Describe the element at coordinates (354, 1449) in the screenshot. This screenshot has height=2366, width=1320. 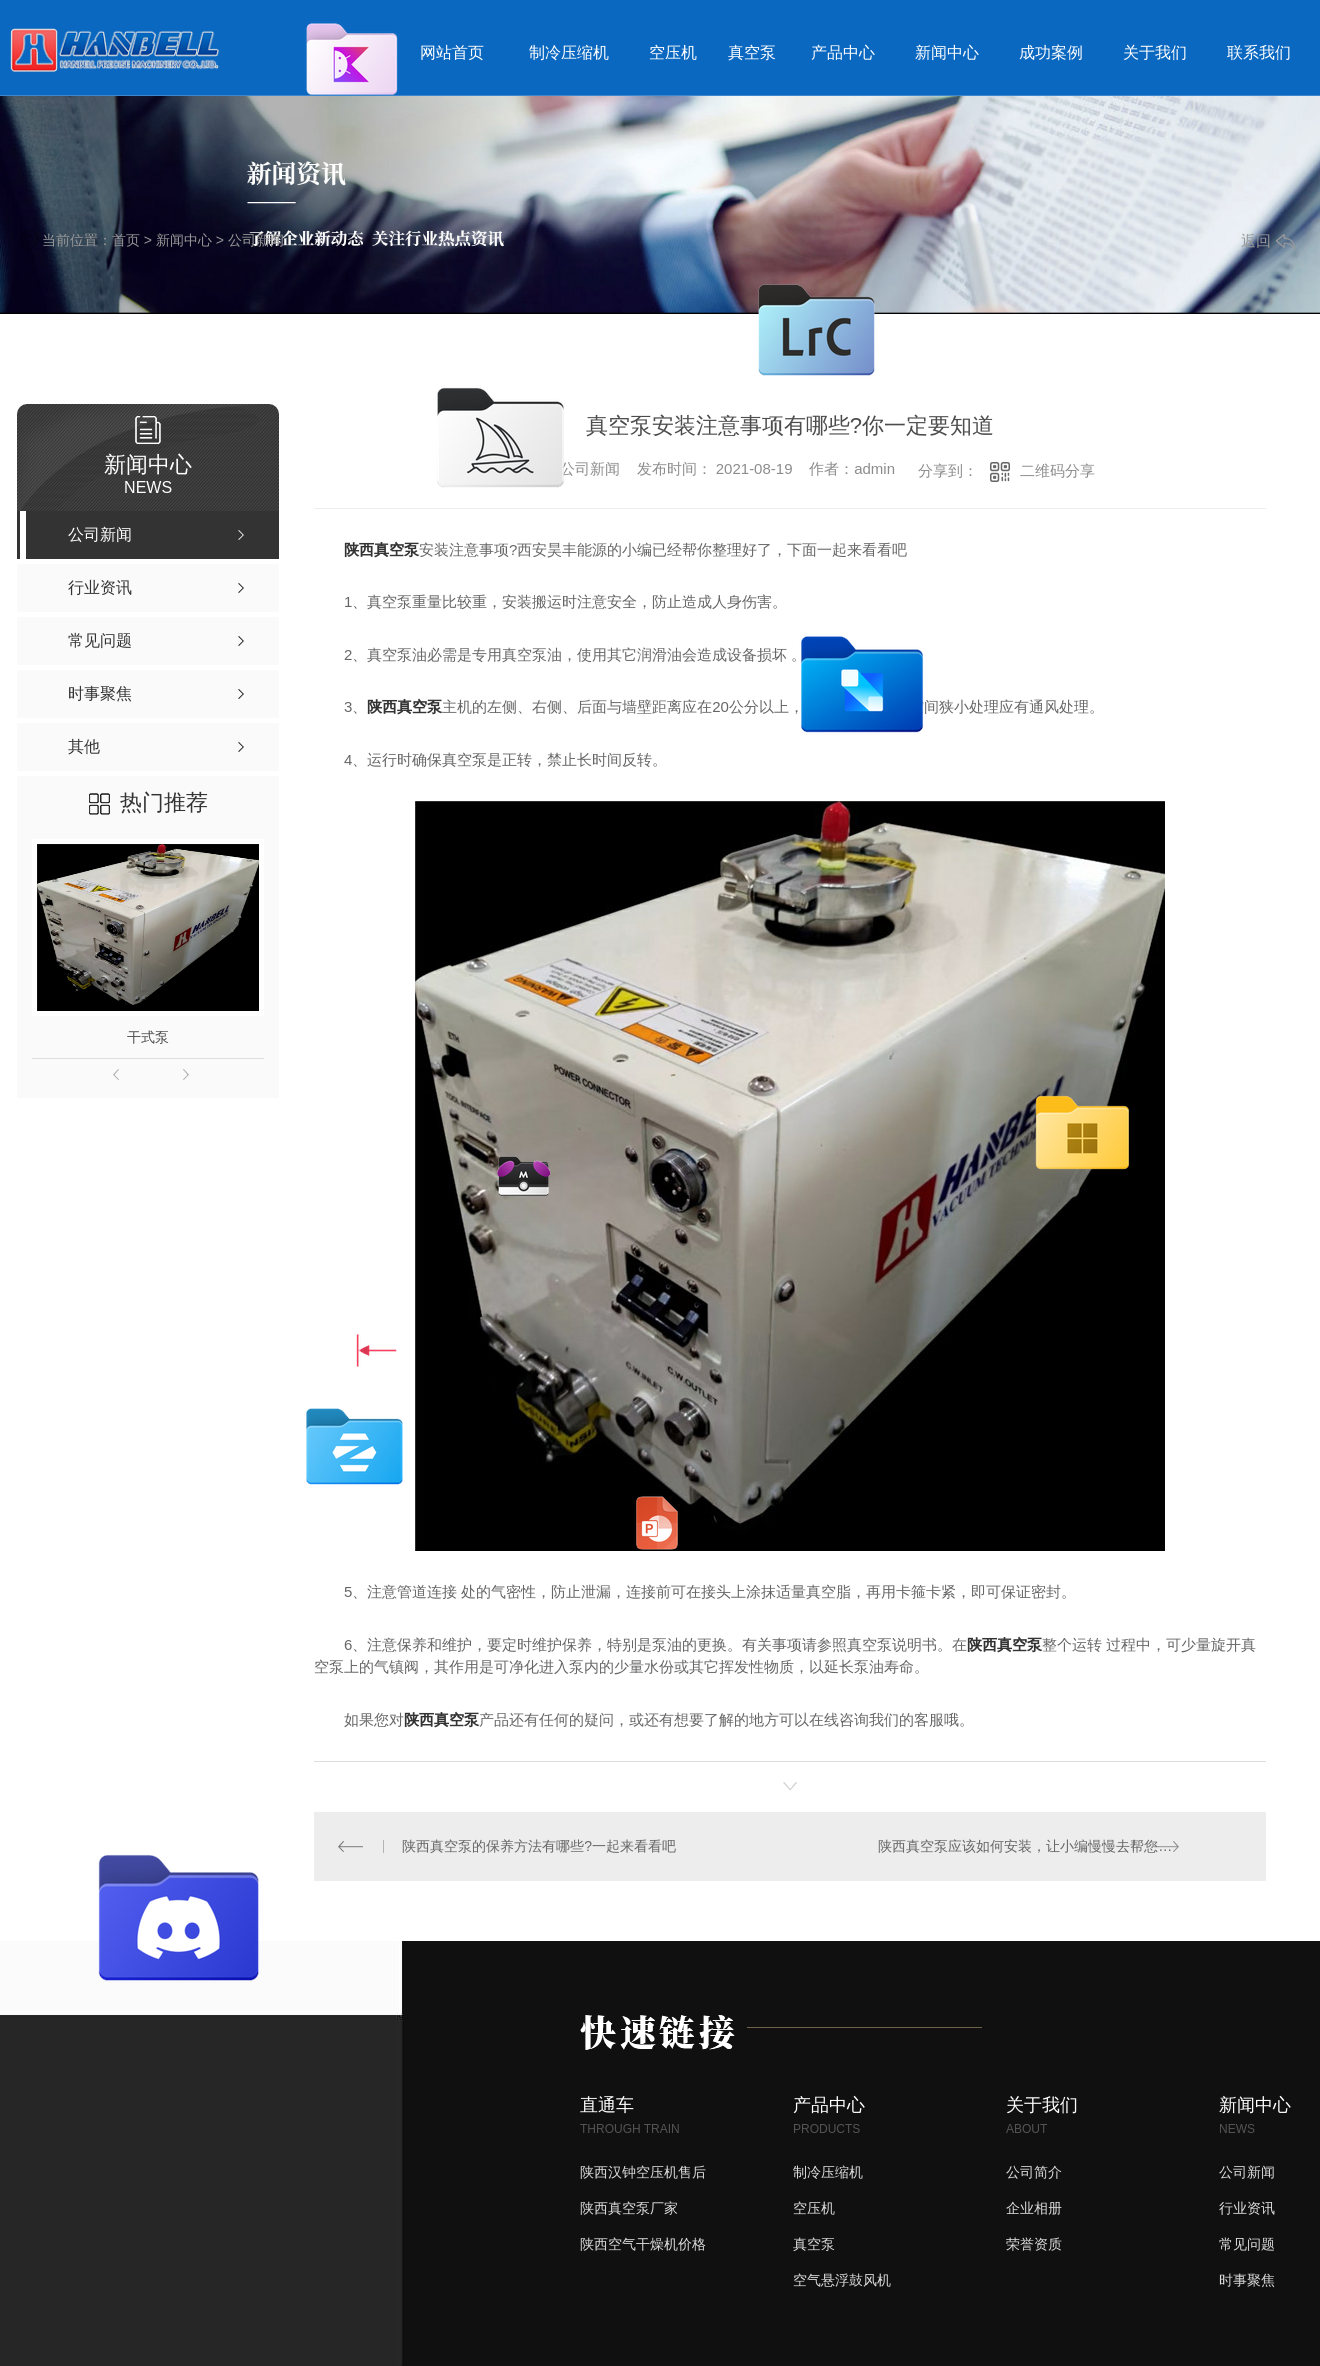
I see `open zorin os system folder` at that location.